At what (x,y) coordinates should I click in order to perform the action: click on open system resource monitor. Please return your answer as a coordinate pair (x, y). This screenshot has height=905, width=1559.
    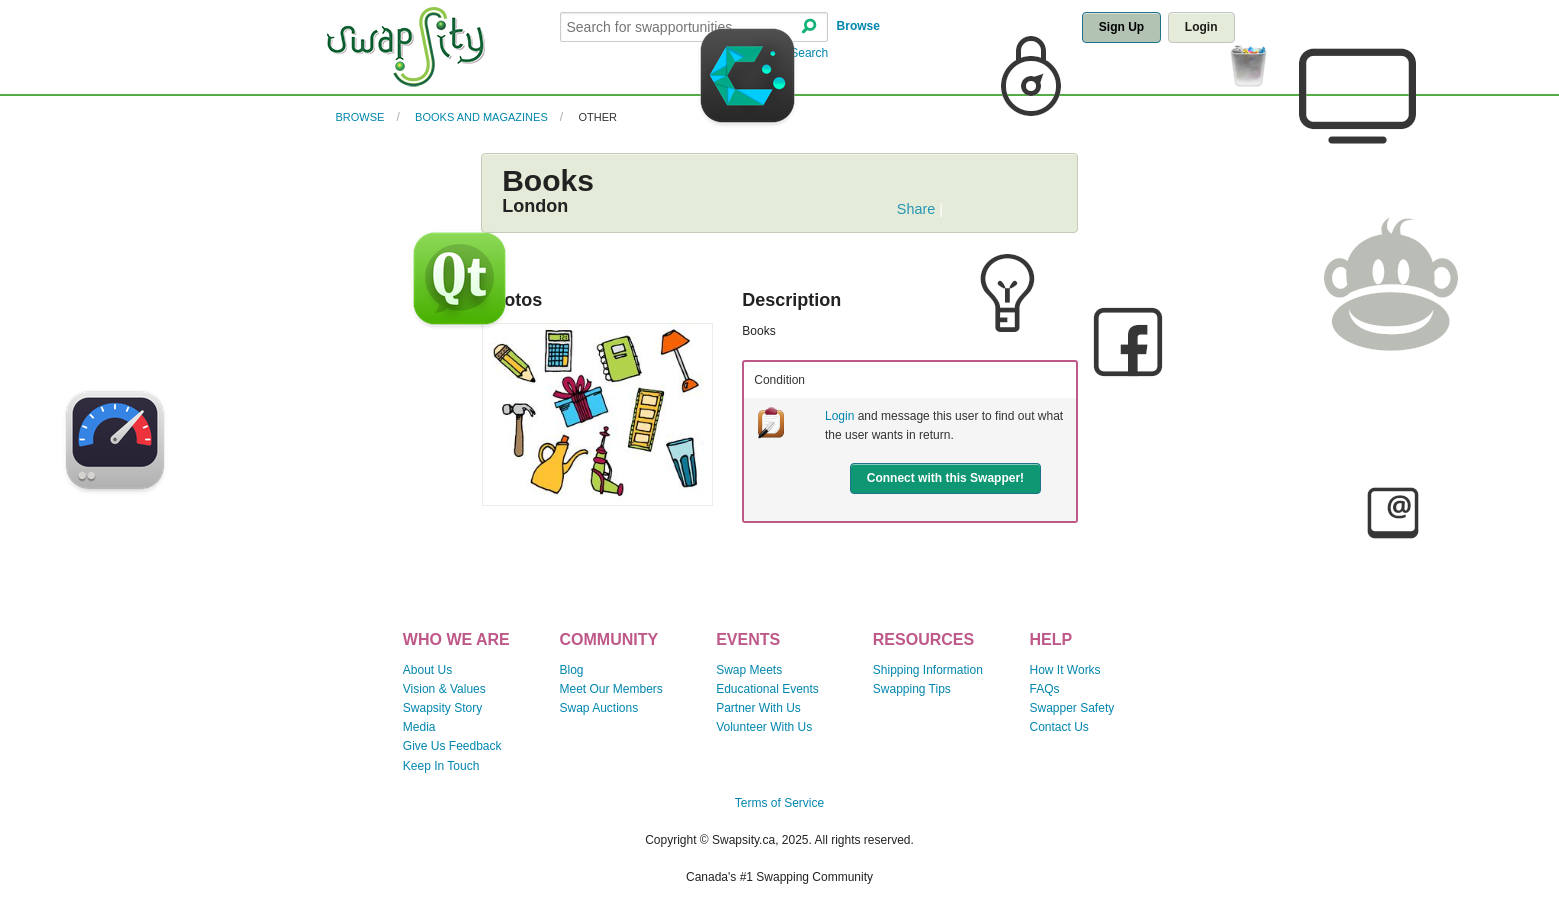
    Looking at the image, I should click on (115, 440).